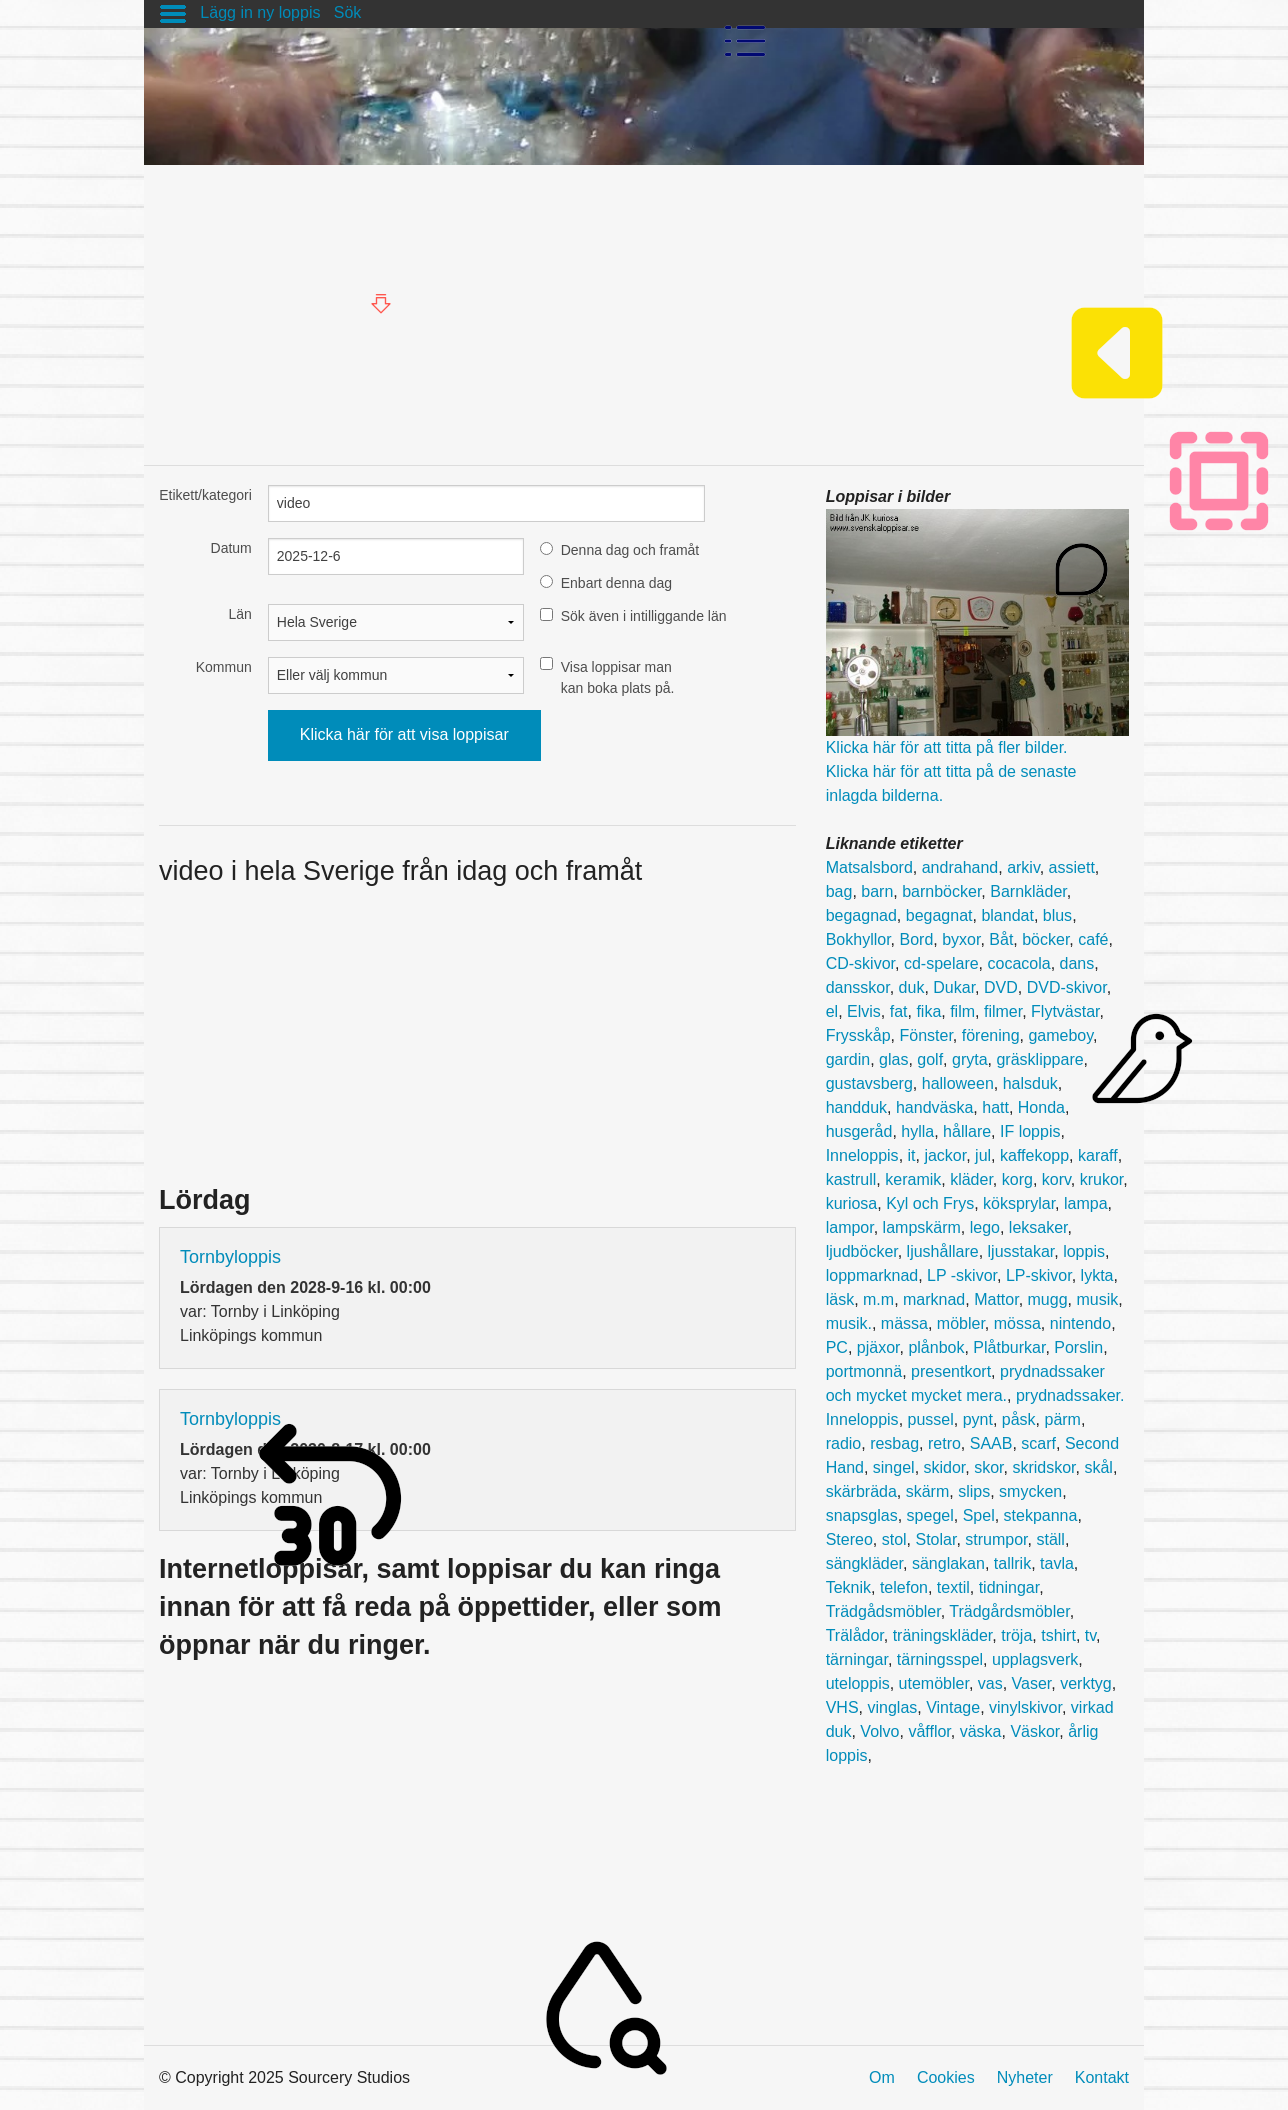  I want to click on access twitter or social media sharing, so click(1144, 1062).